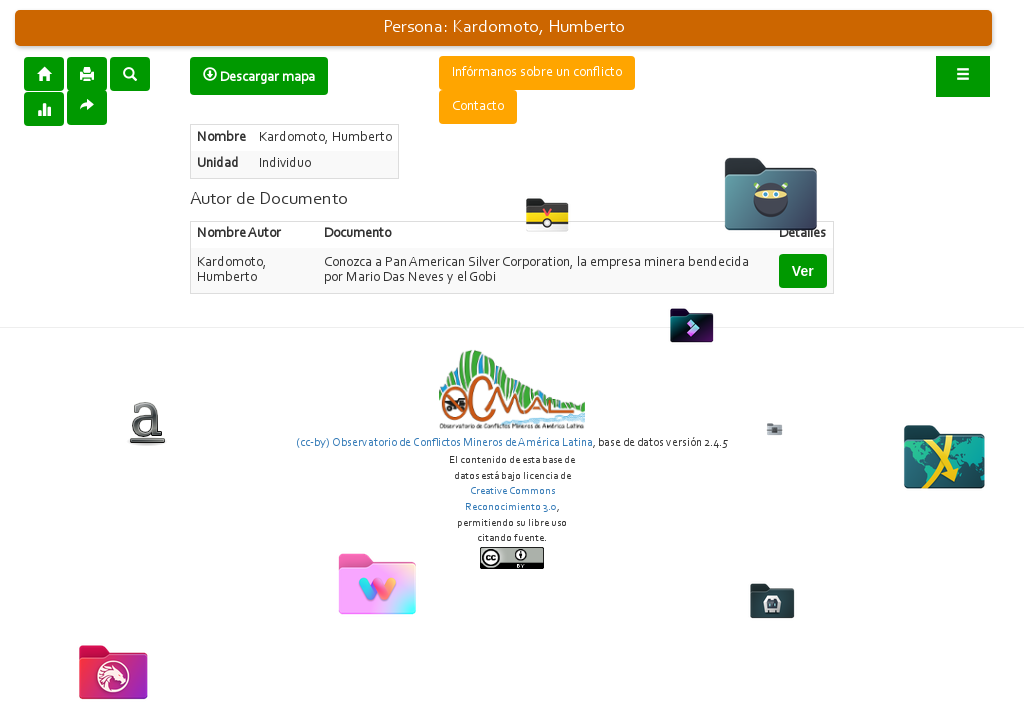 Image resolution: width=1024 pixels, height=720 pixels. I want to click on open wondershare filmora go project files, so click(691, 326).